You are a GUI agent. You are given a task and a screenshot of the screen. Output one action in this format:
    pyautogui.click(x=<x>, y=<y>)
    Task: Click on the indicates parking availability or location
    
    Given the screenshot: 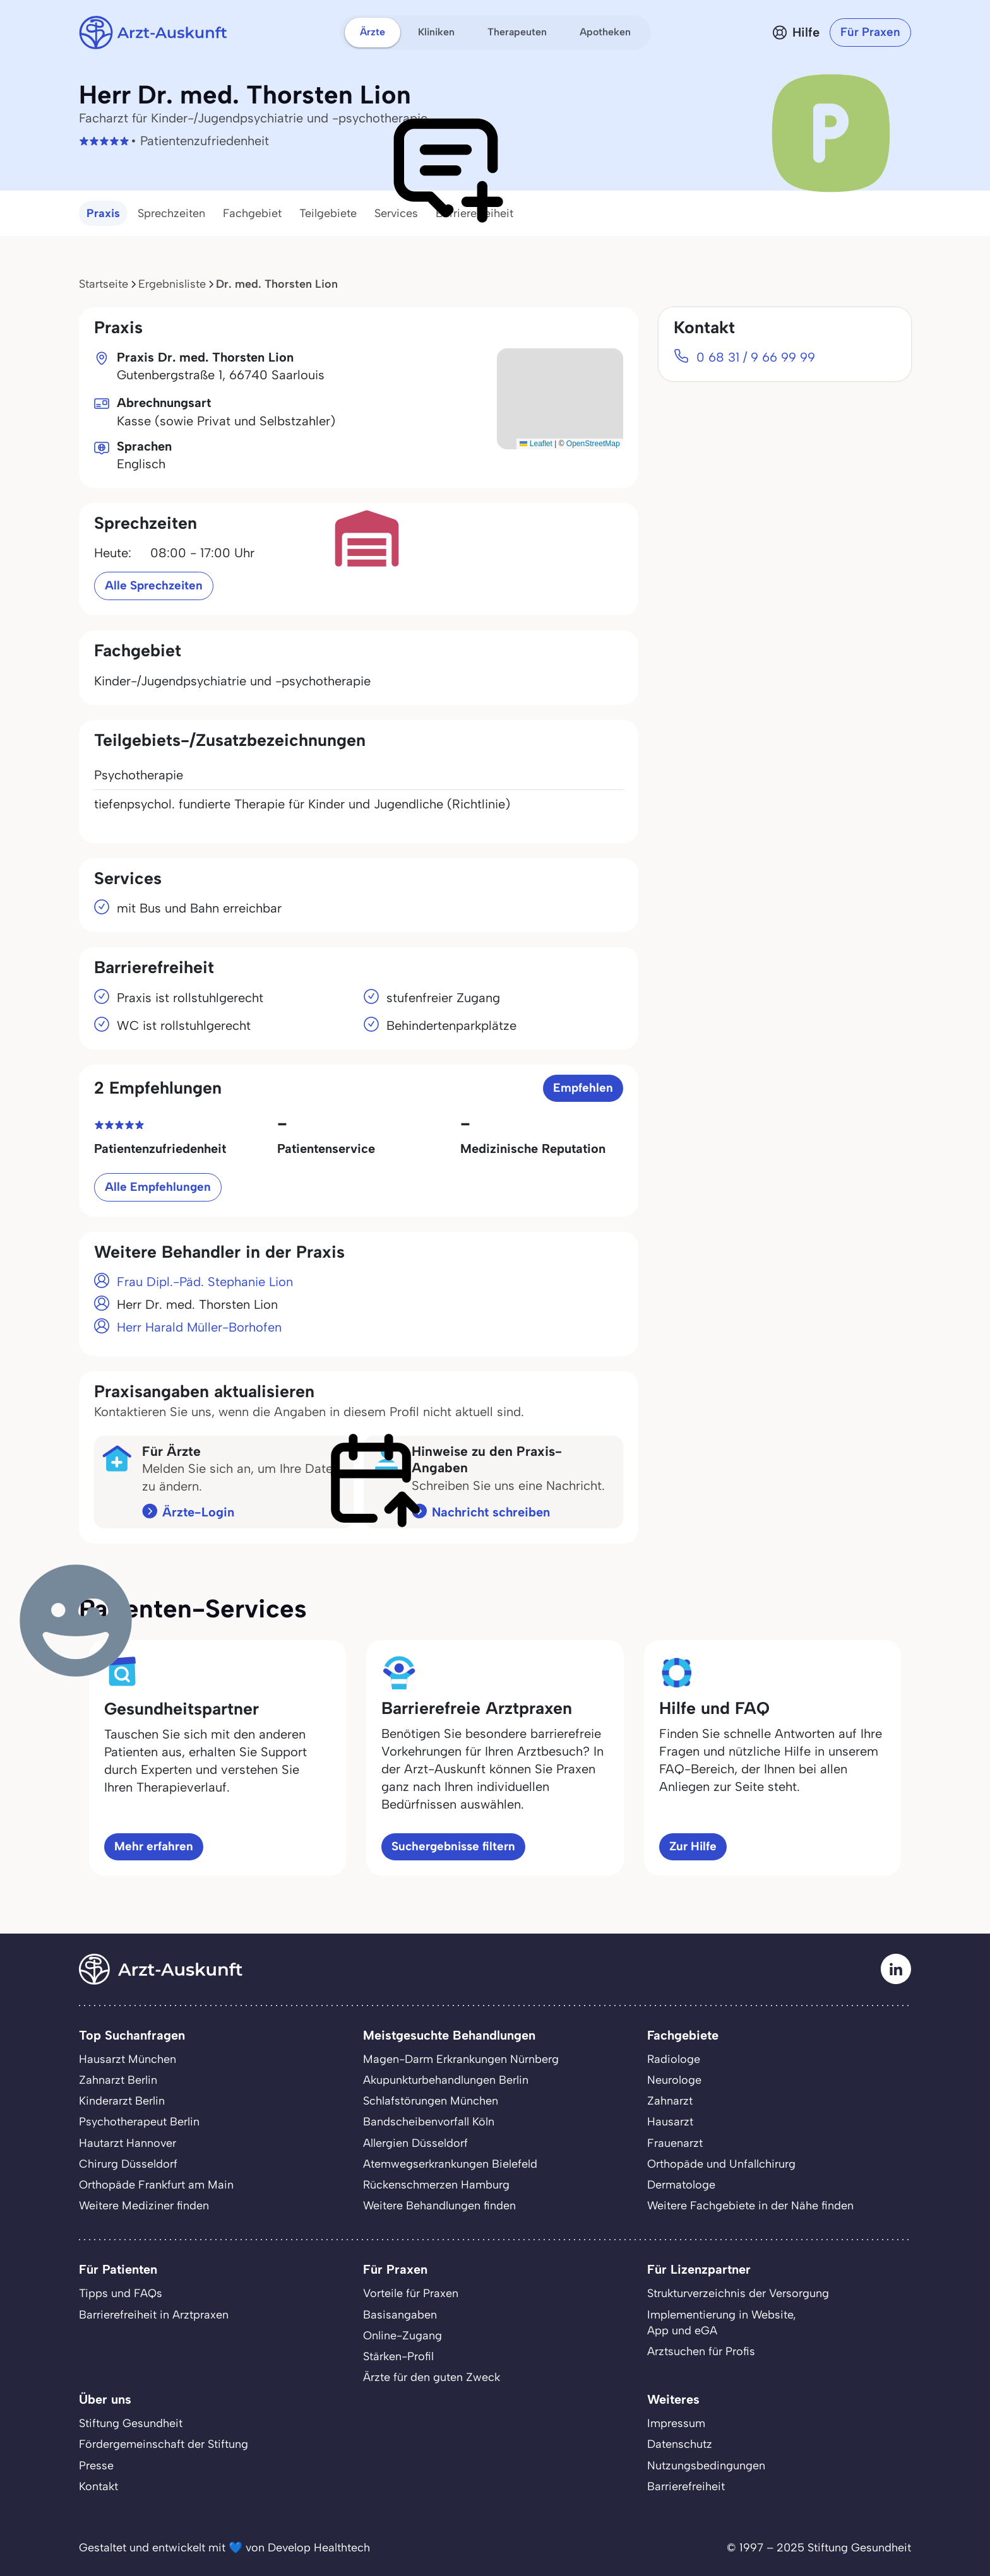 What is the action you would take?
    pyautogui.click(x=831, y=133)
    